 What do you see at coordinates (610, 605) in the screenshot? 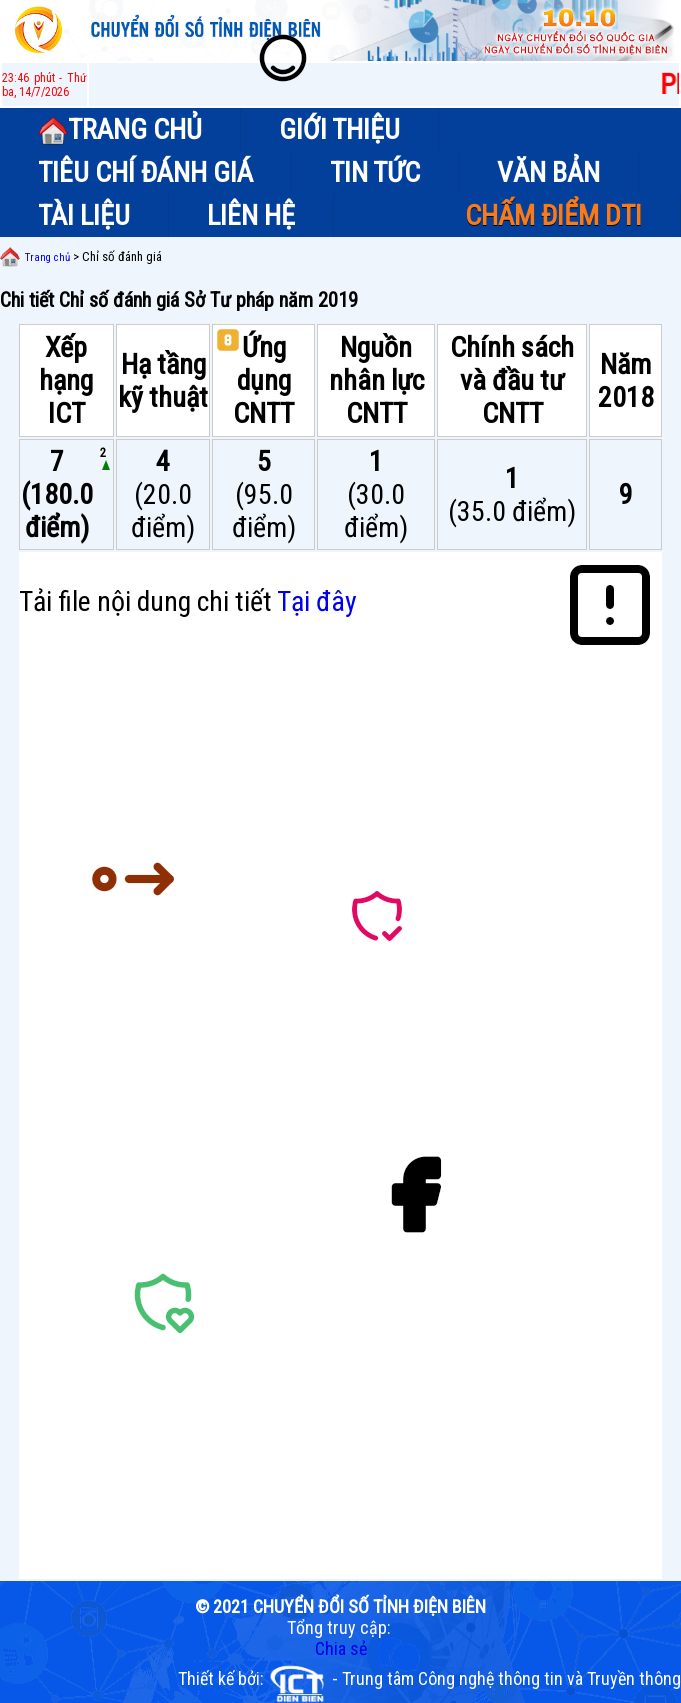
I see `indicates a warning or alert status` at bounding box center [610, 605].